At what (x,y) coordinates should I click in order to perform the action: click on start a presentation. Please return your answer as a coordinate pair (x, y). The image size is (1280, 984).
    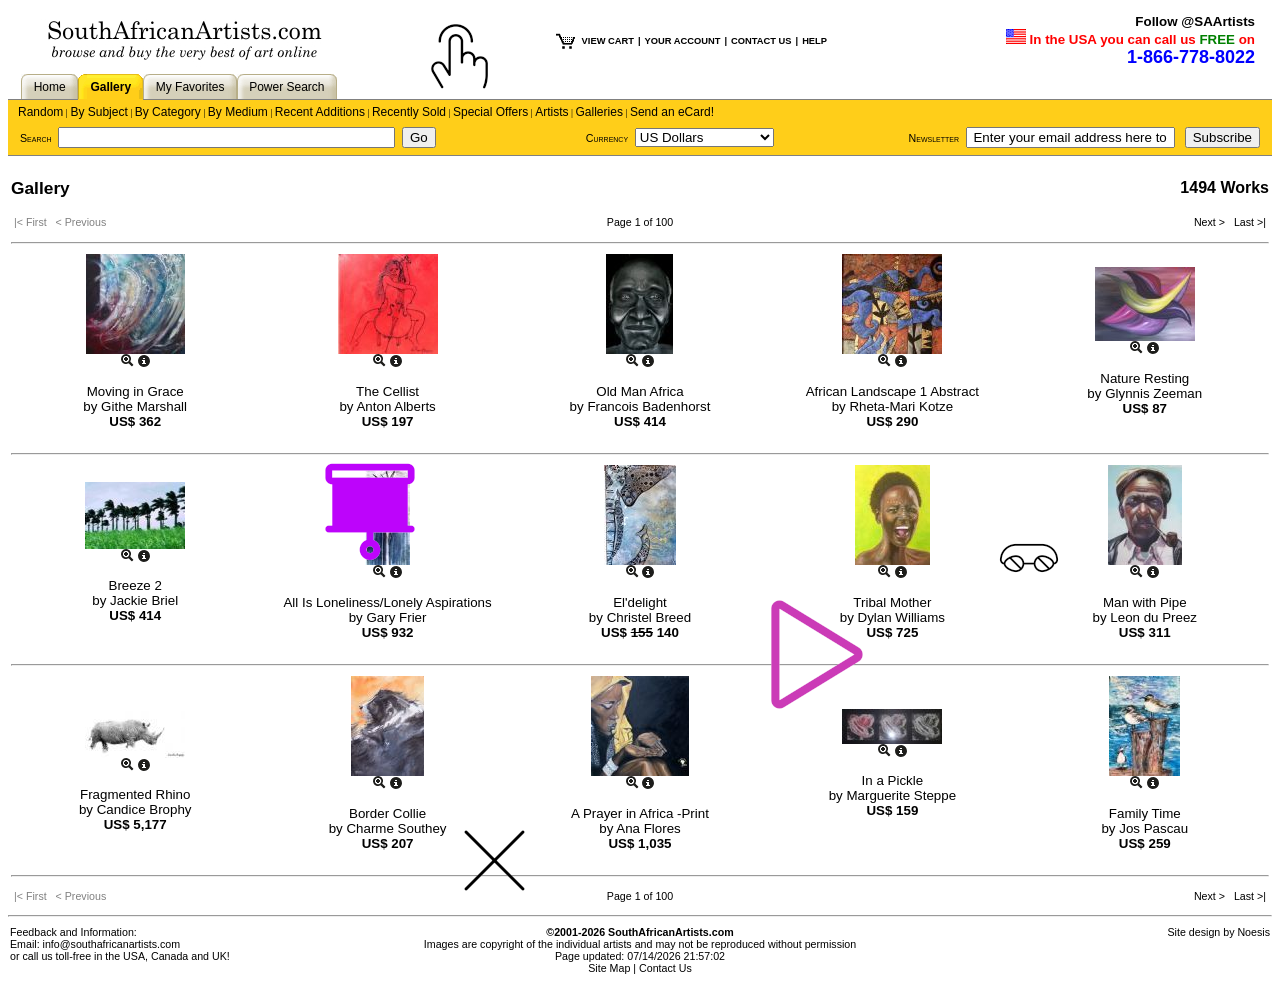
    Looking at the image, I should click on (370, 505).